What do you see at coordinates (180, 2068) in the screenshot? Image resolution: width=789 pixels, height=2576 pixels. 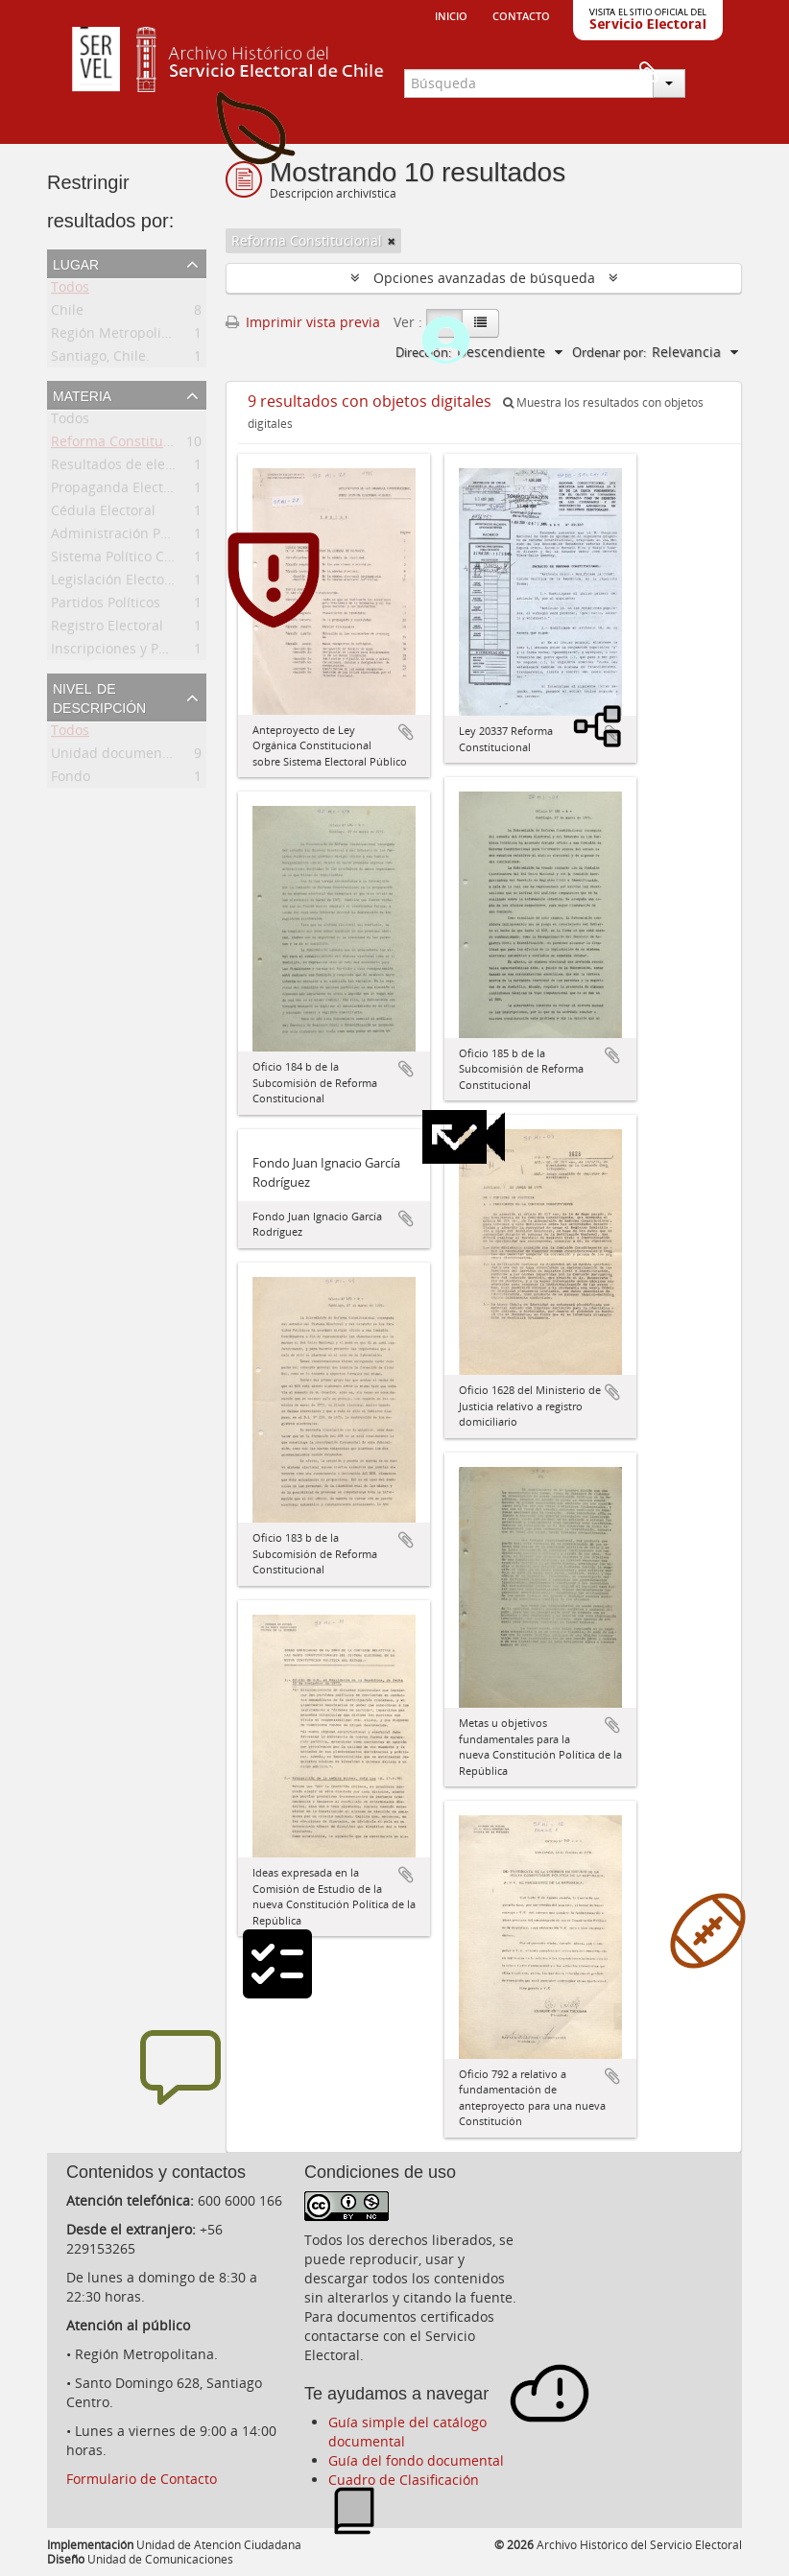 I see `open chat or messaging` at bounding box center [180, 2068].